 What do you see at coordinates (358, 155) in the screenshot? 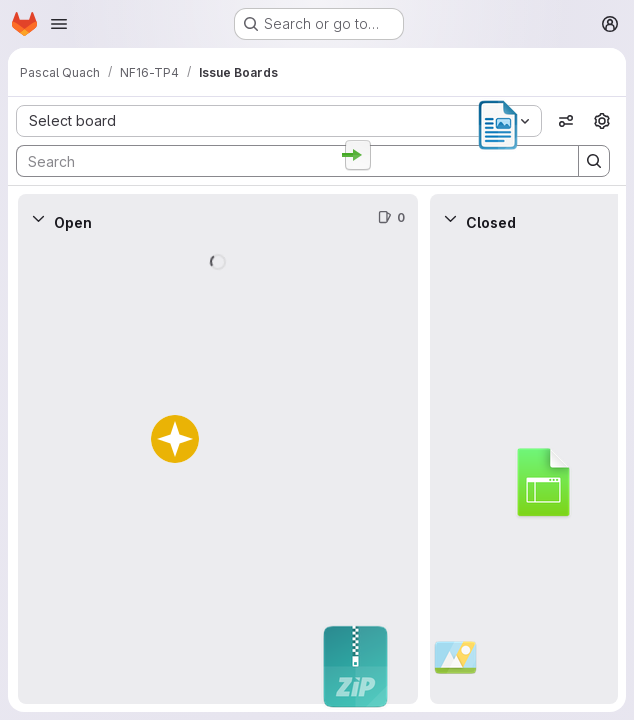
I see `import a document or file` at bounding box center [358, 155].